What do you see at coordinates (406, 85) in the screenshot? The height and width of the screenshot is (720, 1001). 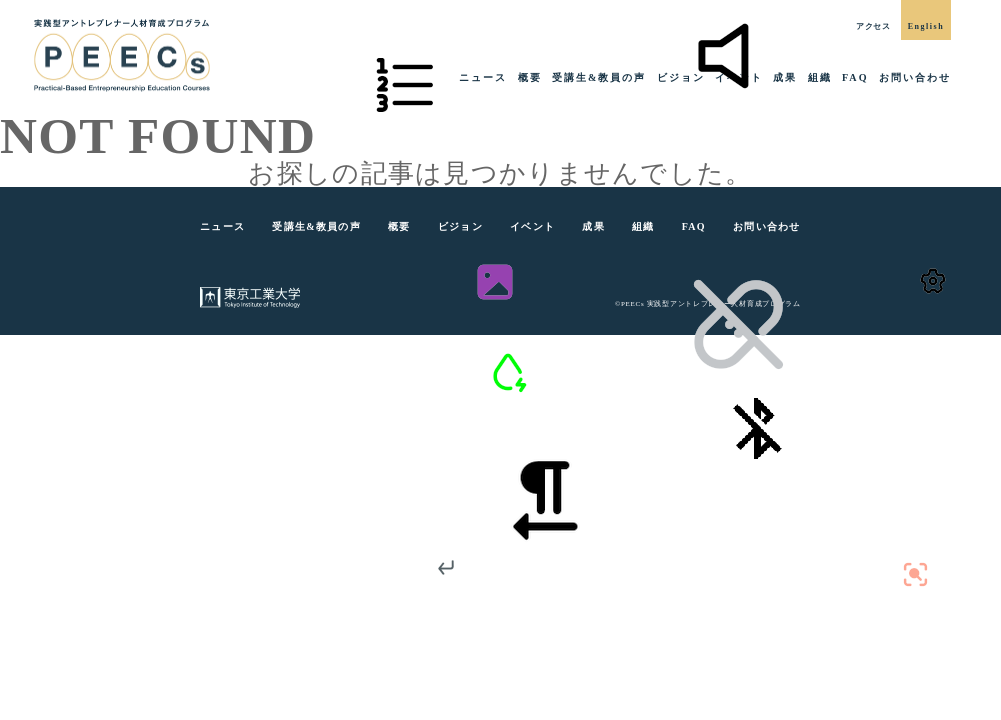 I see `format text as a numbered list` at bounding box center [406, 85].